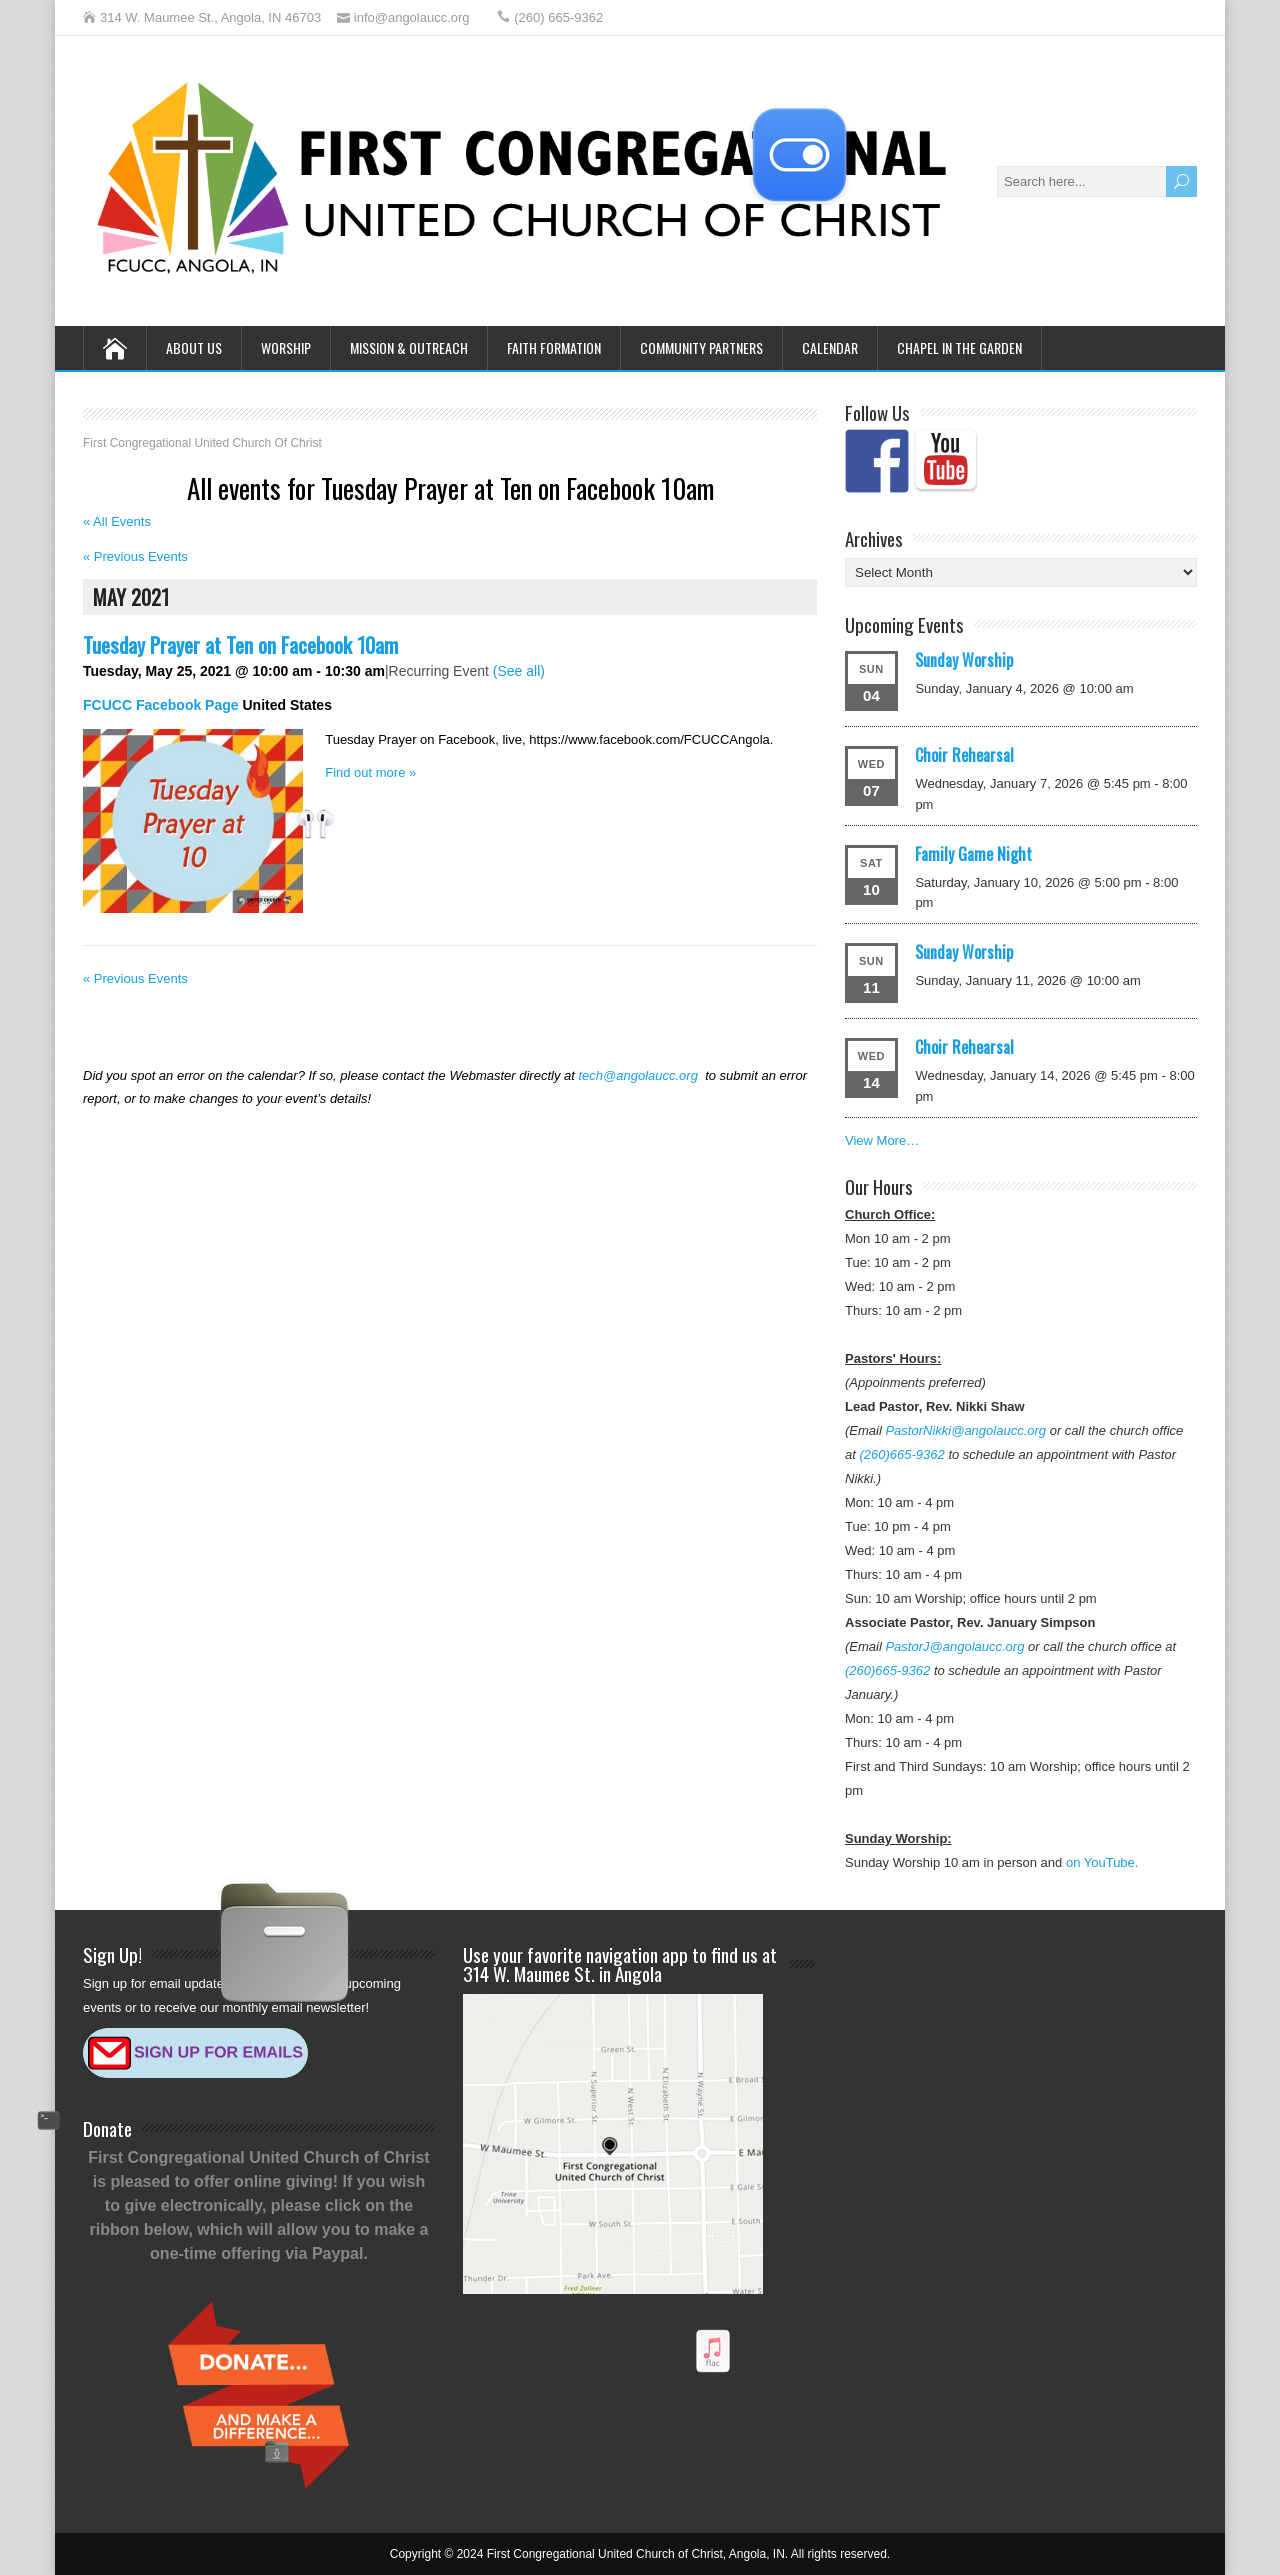  What do you see at coordinates (284, 1942) in the screenshot?
I see `open the files application` at bounding box center [284, 1942].